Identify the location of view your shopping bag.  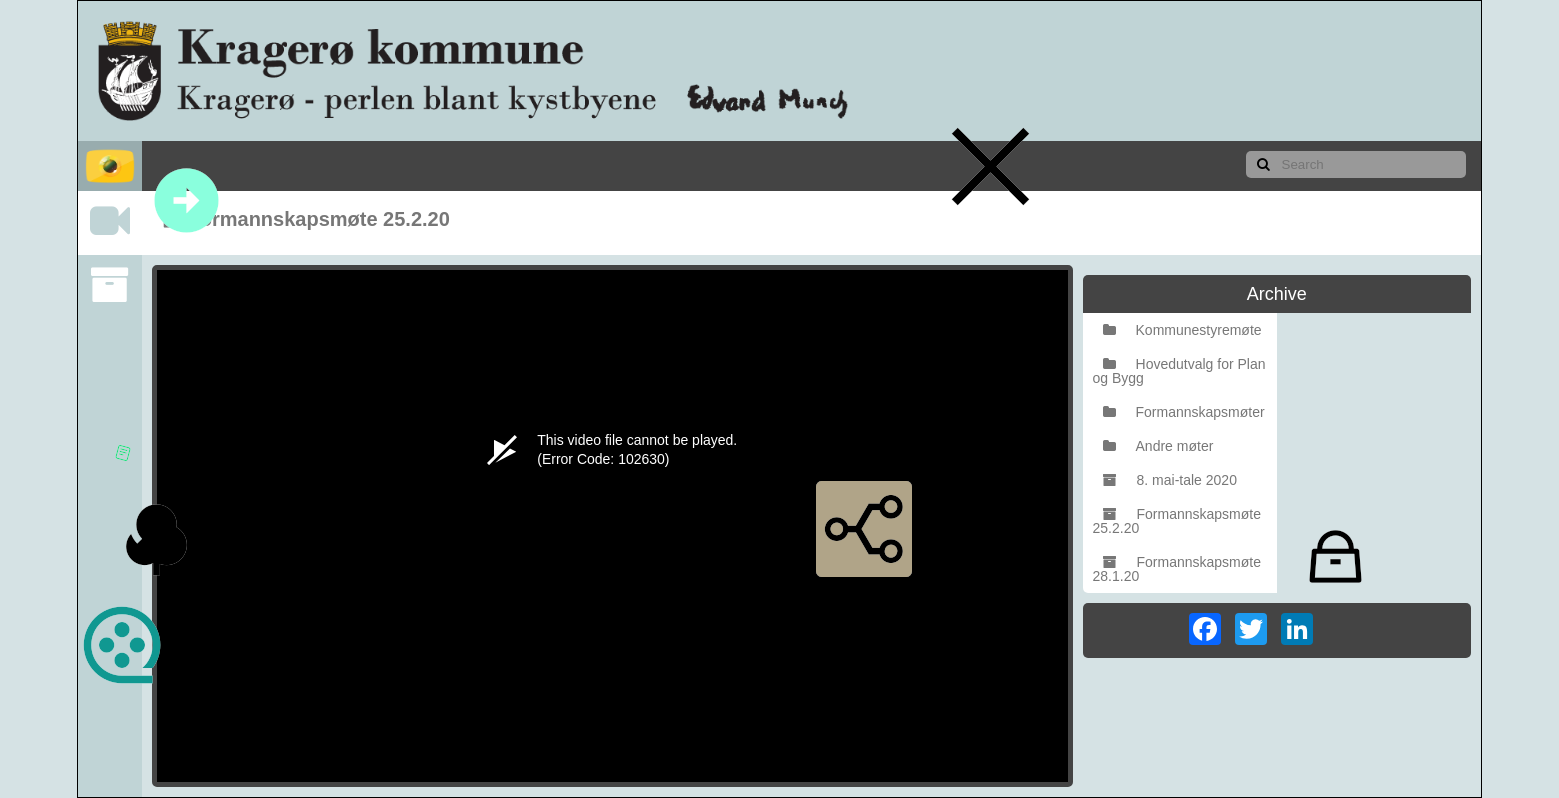
(1335, 556).